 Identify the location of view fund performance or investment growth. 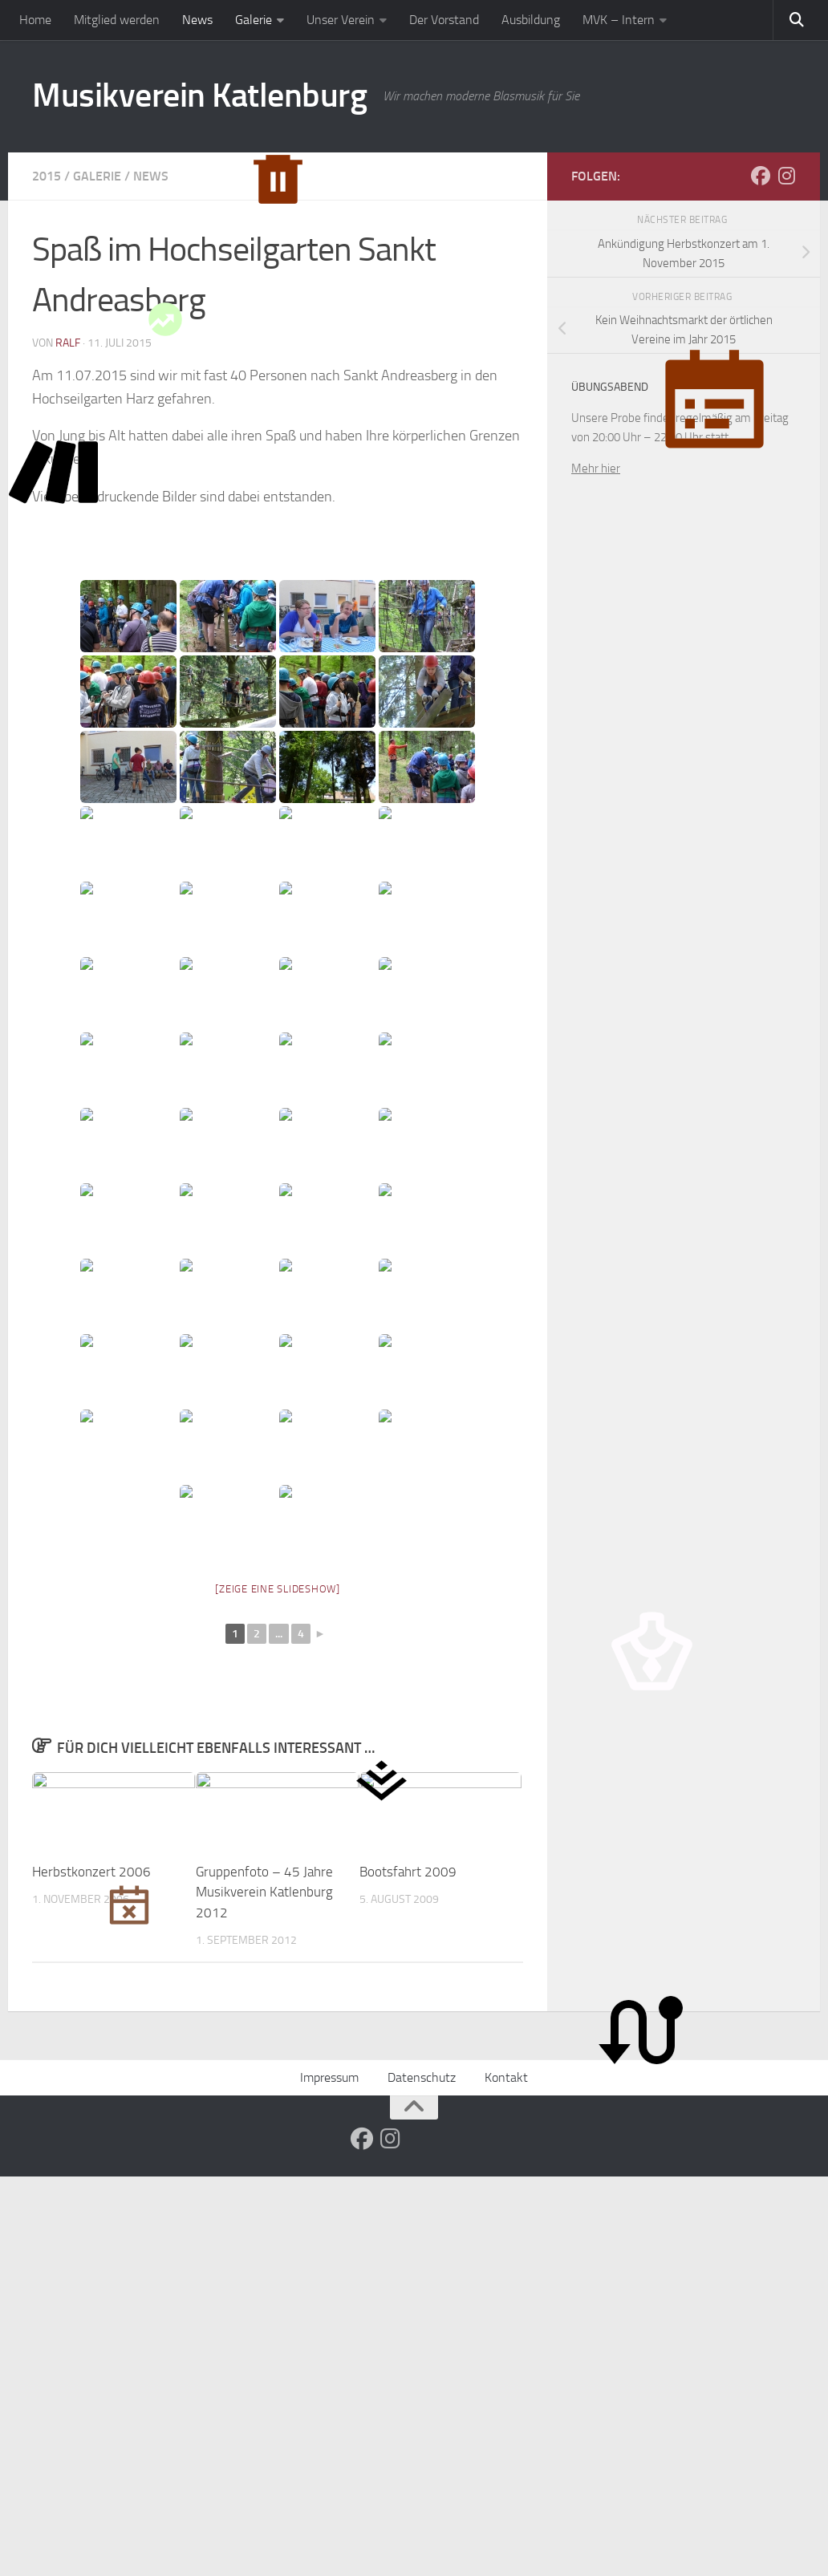
(165, 319).